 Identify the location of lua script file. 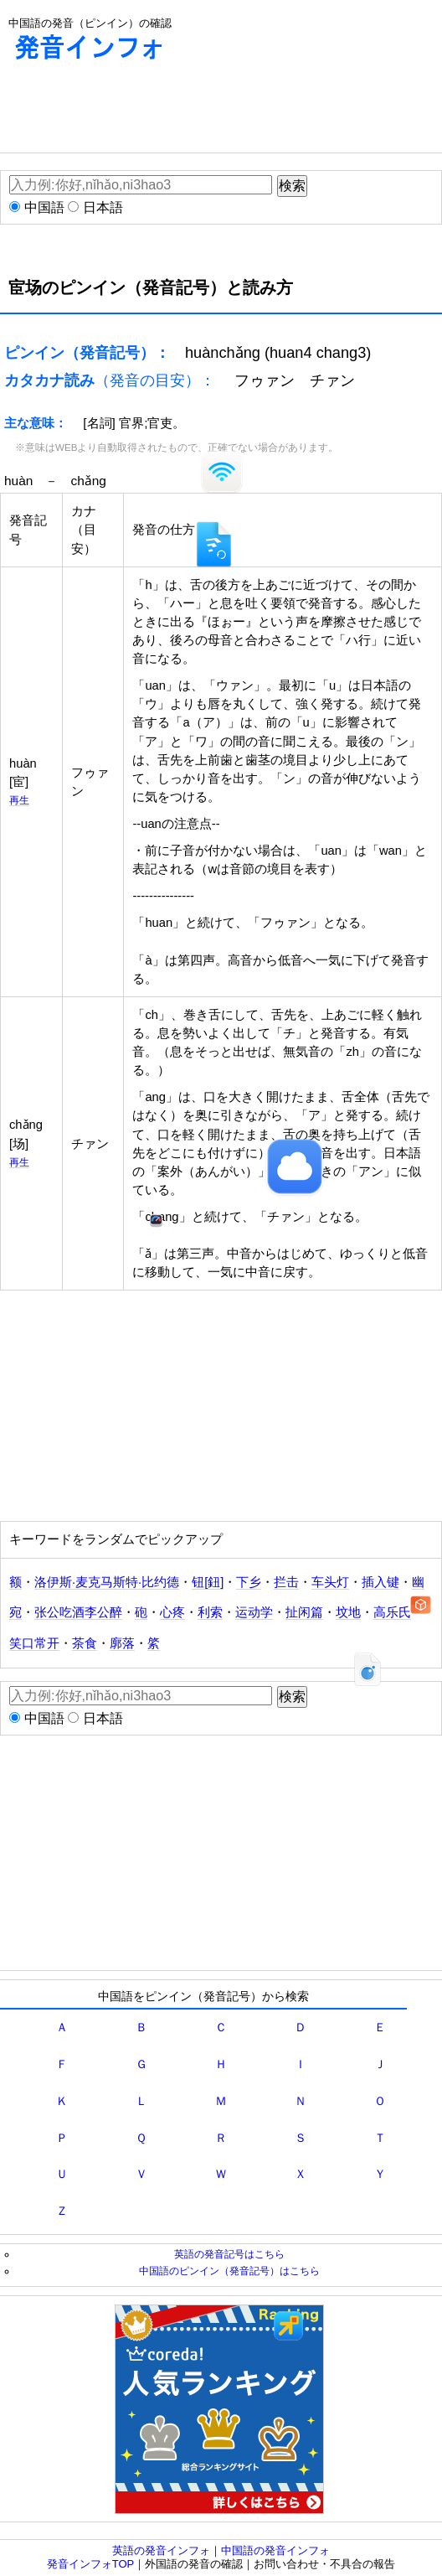
(367, 1669).